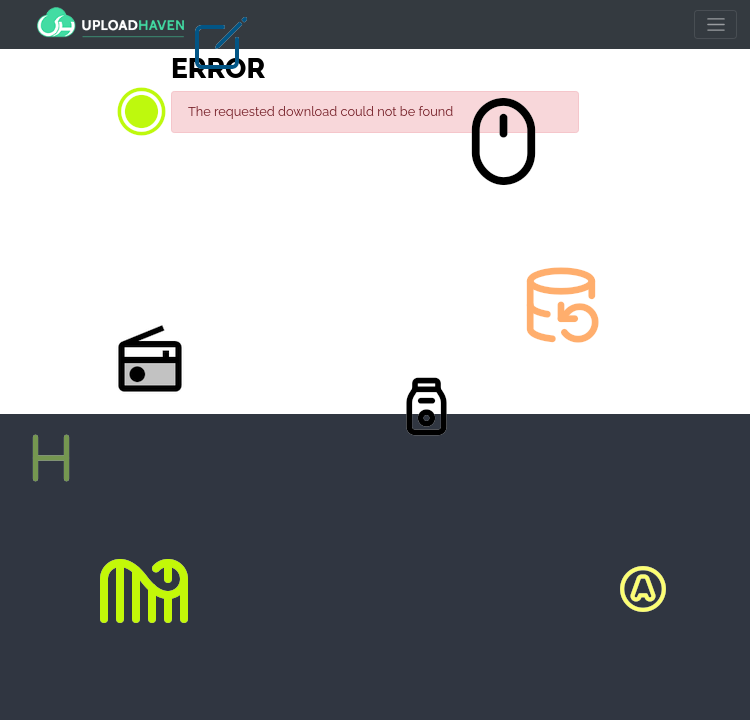 Image resolution: width=750 pixels, height=720 pixels. What do you see at coordinates (144, 591) in the screenshot?
I see `access amusement park or theme park information` at bounding box center [144, 591].